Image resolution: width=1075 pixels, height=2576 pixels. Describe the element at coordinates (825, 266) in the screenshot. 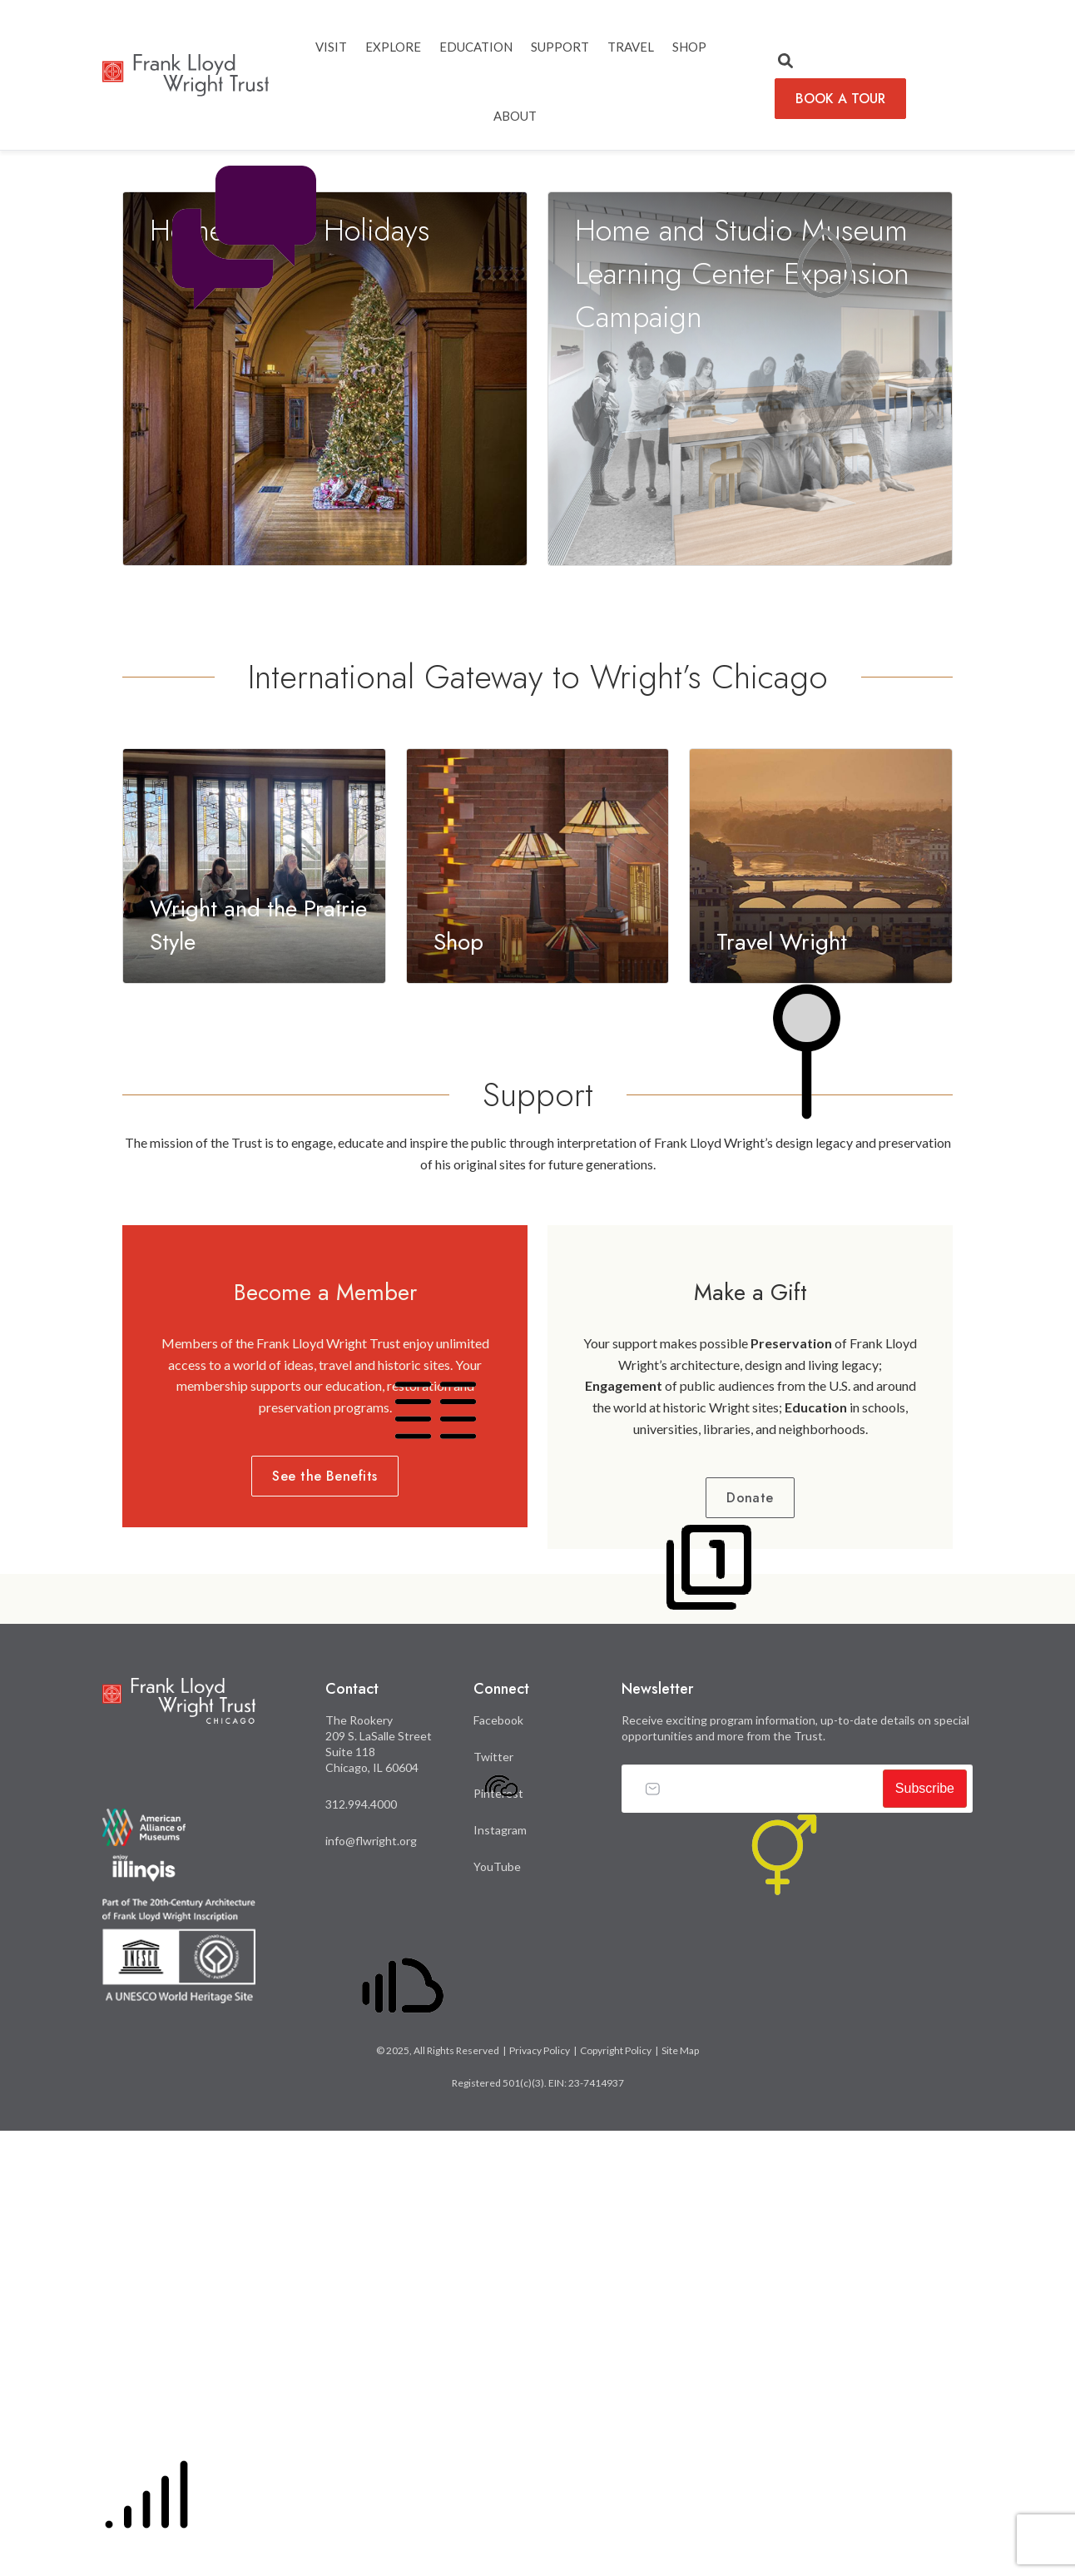

I see `indicates water or liquid-related settings` at that location.